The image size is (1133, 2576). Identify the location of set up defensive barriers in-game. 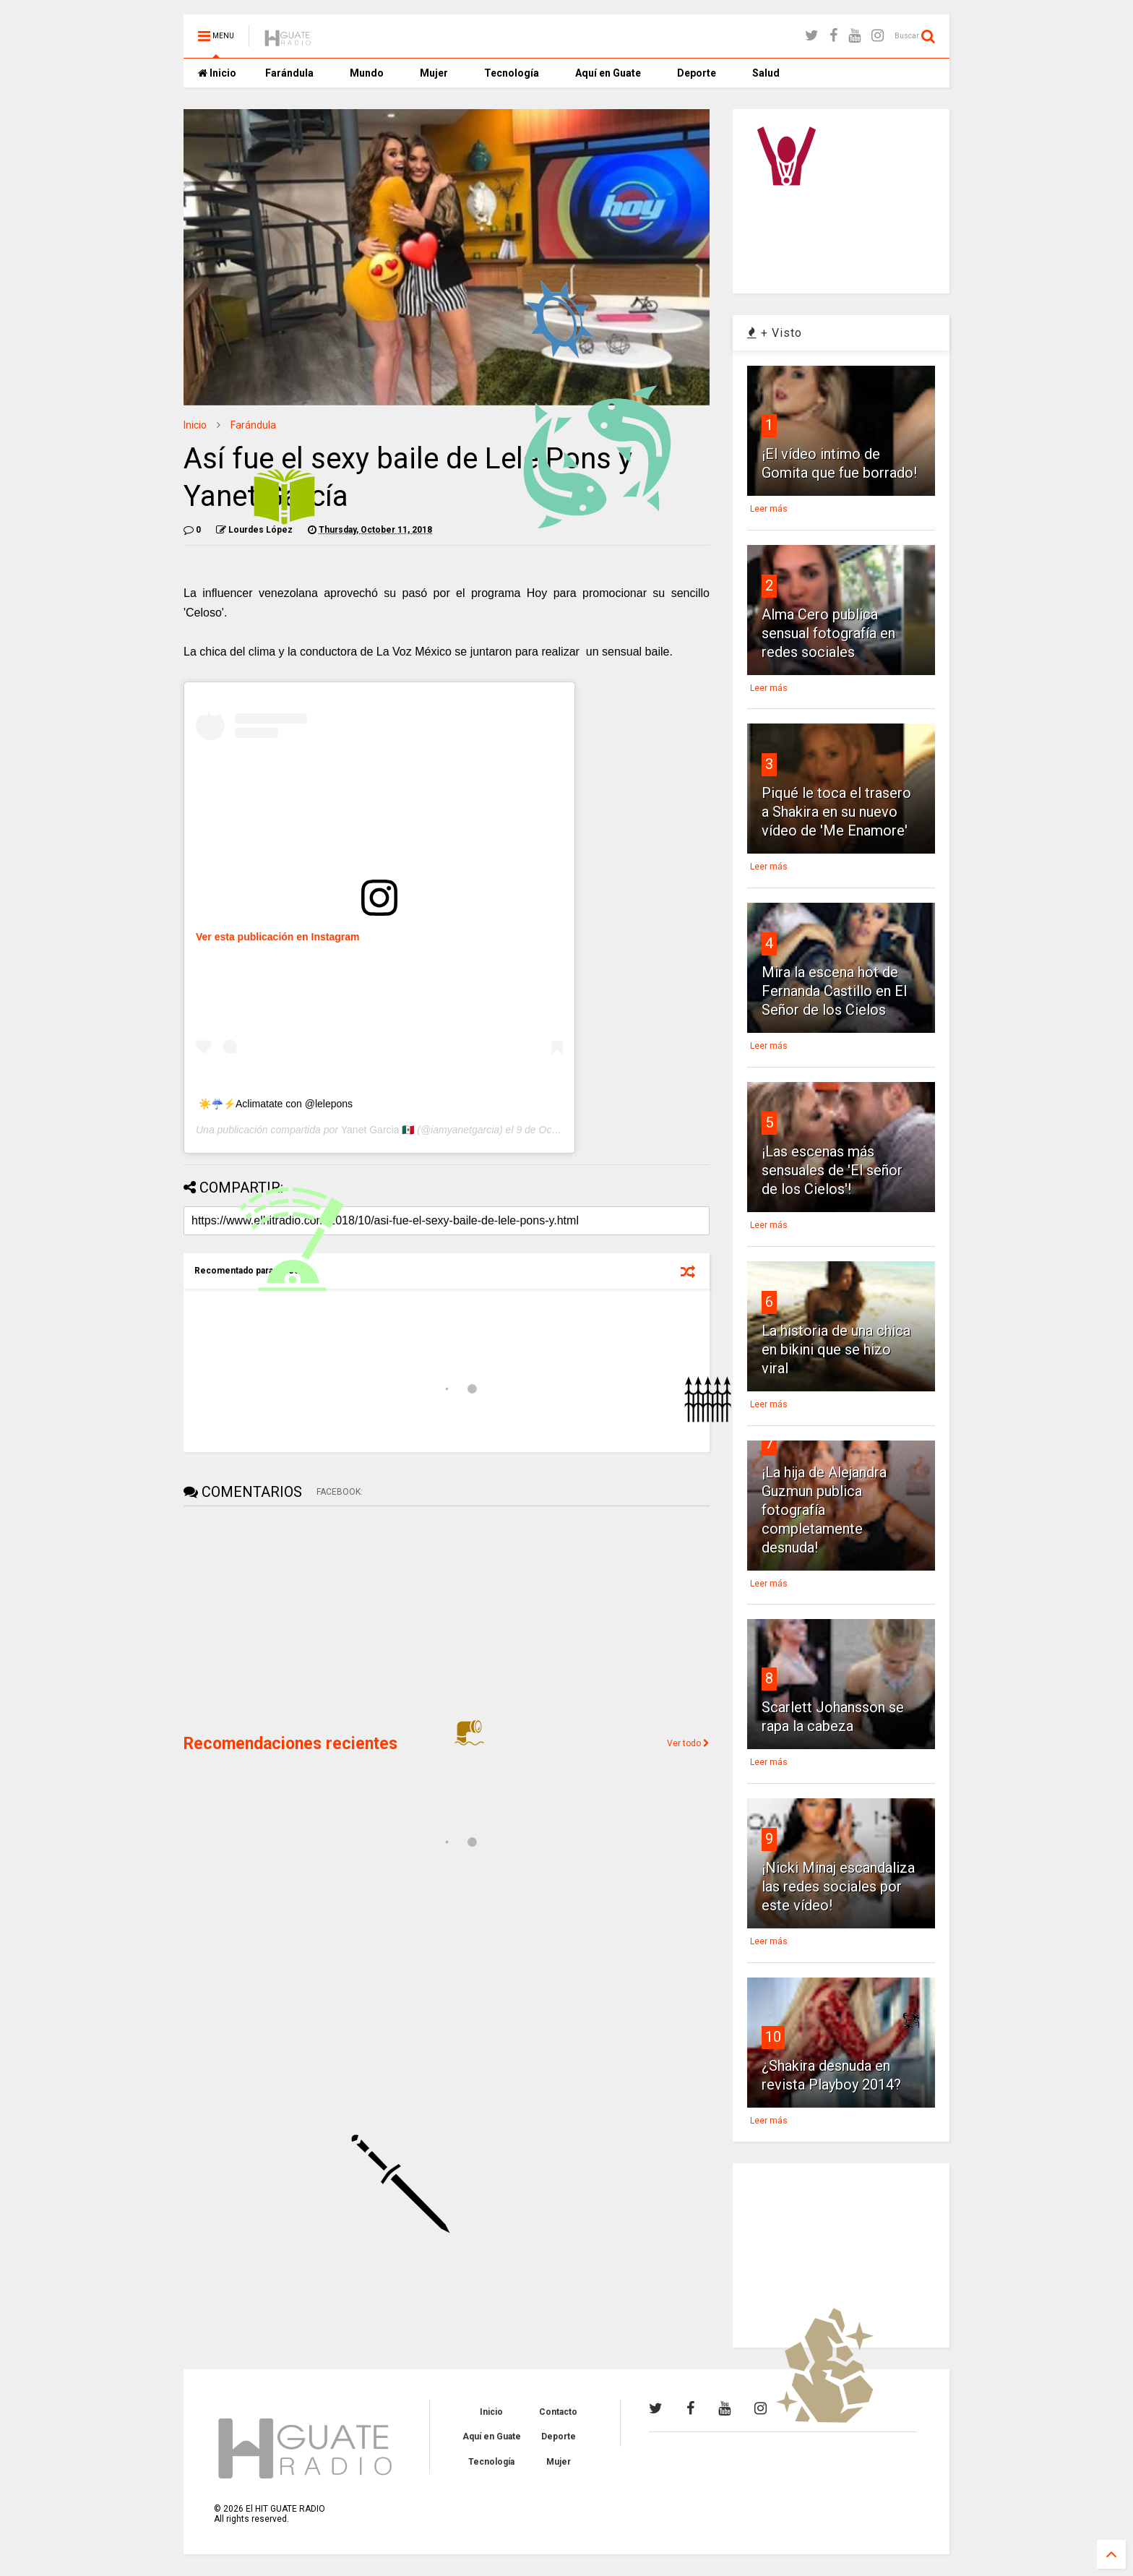
(707, 1399).